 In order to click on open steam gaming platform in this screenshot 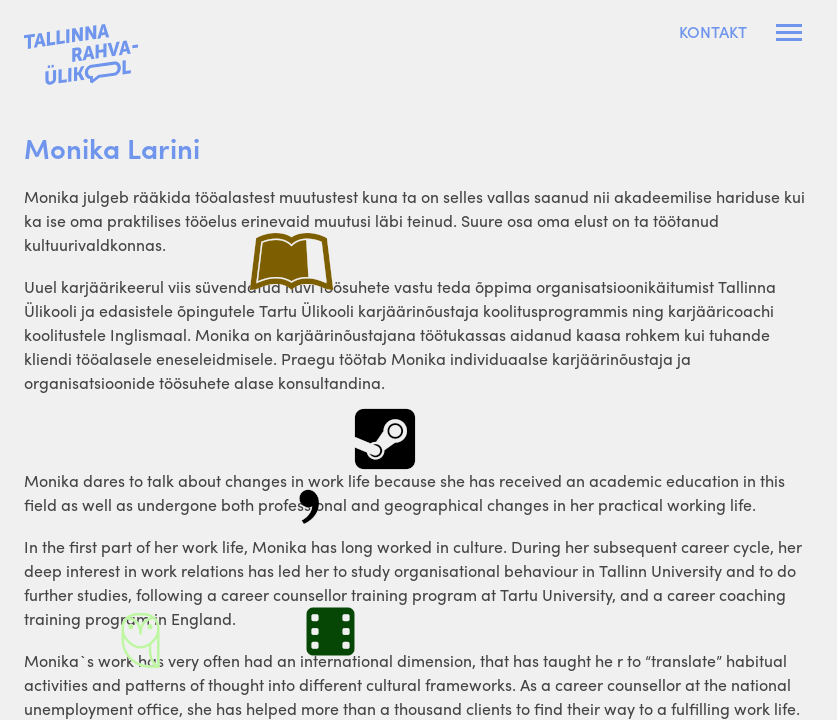, I will do `click(385, 439)`.